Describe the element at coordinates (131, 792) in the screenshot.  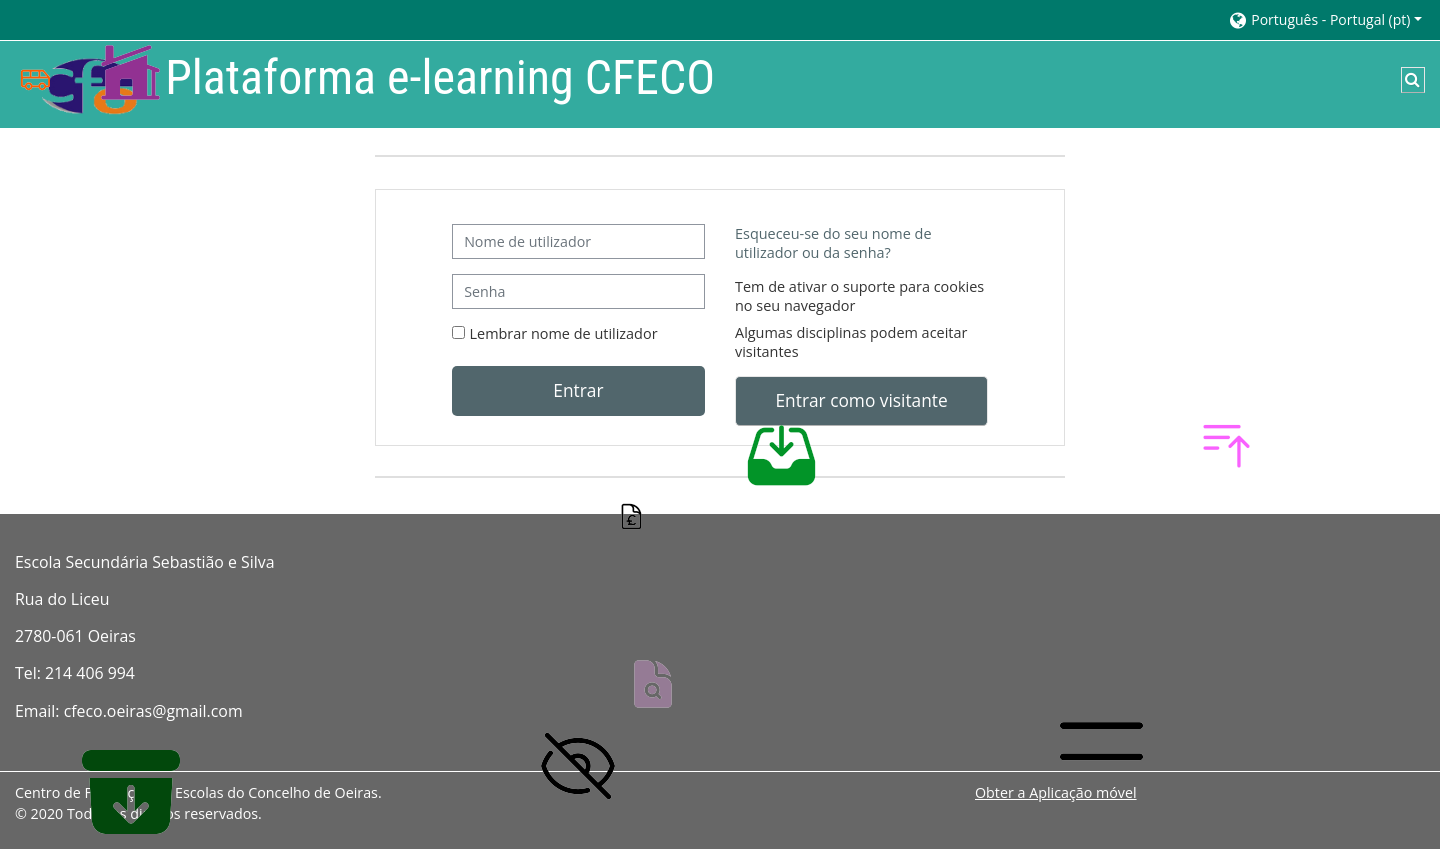
I see `archive or store an item` at that location.